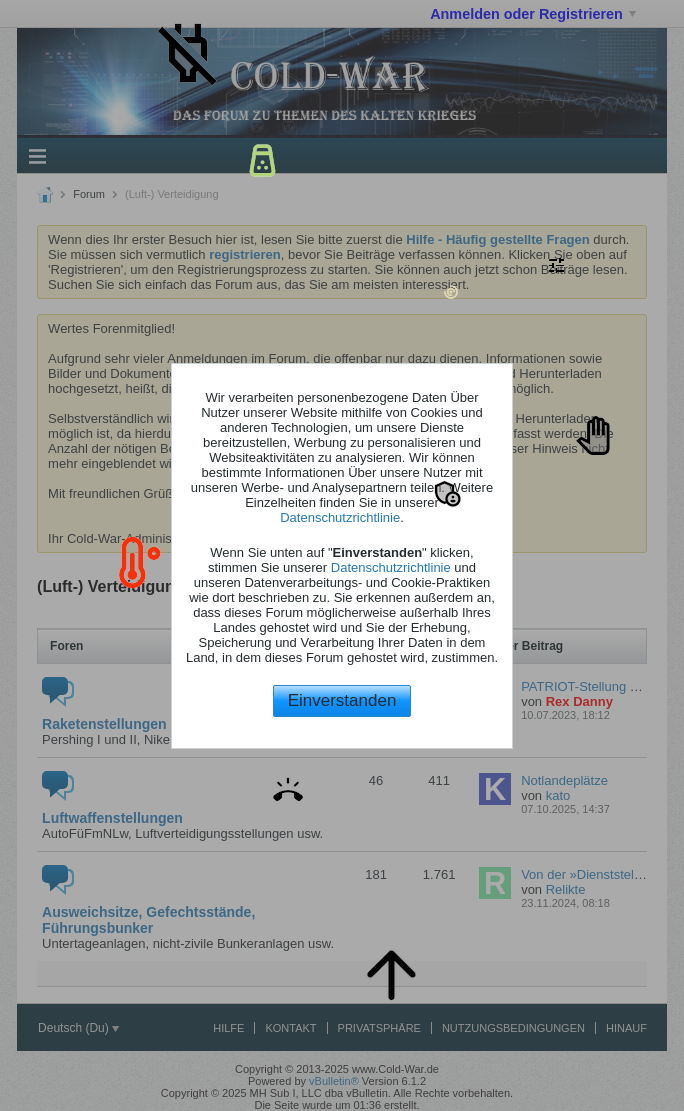 The image size is (684, 1111). What do you see at coordinates (446, 492) in the screenshot?
I see `access admin panel settings` at bounding box center [446, 492].